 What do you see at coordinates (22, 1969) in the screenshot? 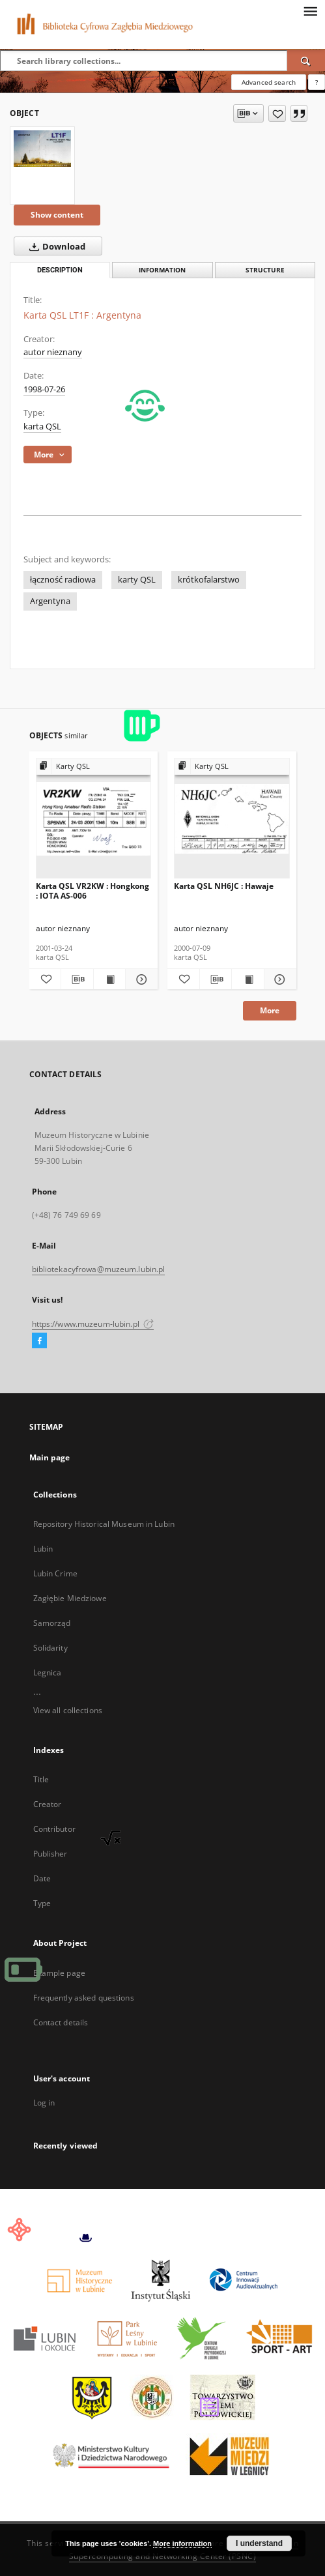
I see `indicates low battery level` at bounding box center [22, 1969].